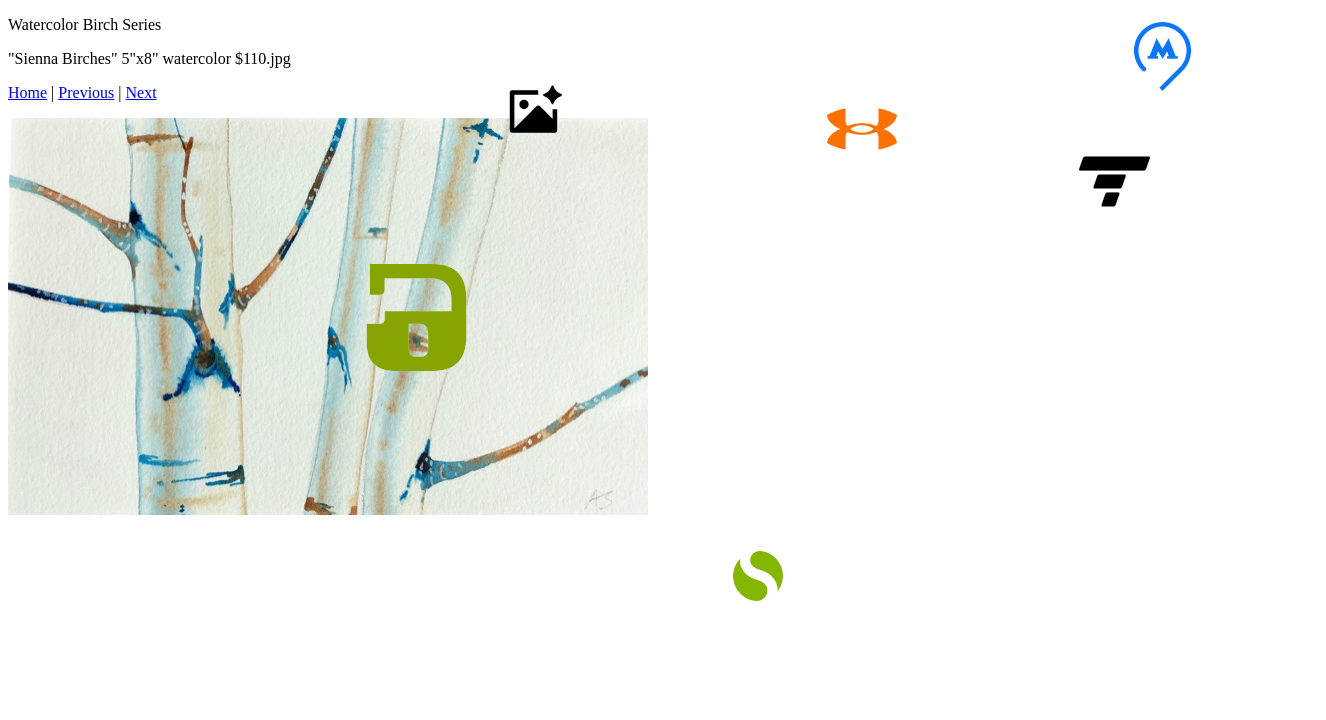 This screenshot has width=1326, height=720. What do you see at coordinates (758, 576) in the screenshot?
I see `open simplenote app` at bounding box center [758, 576].